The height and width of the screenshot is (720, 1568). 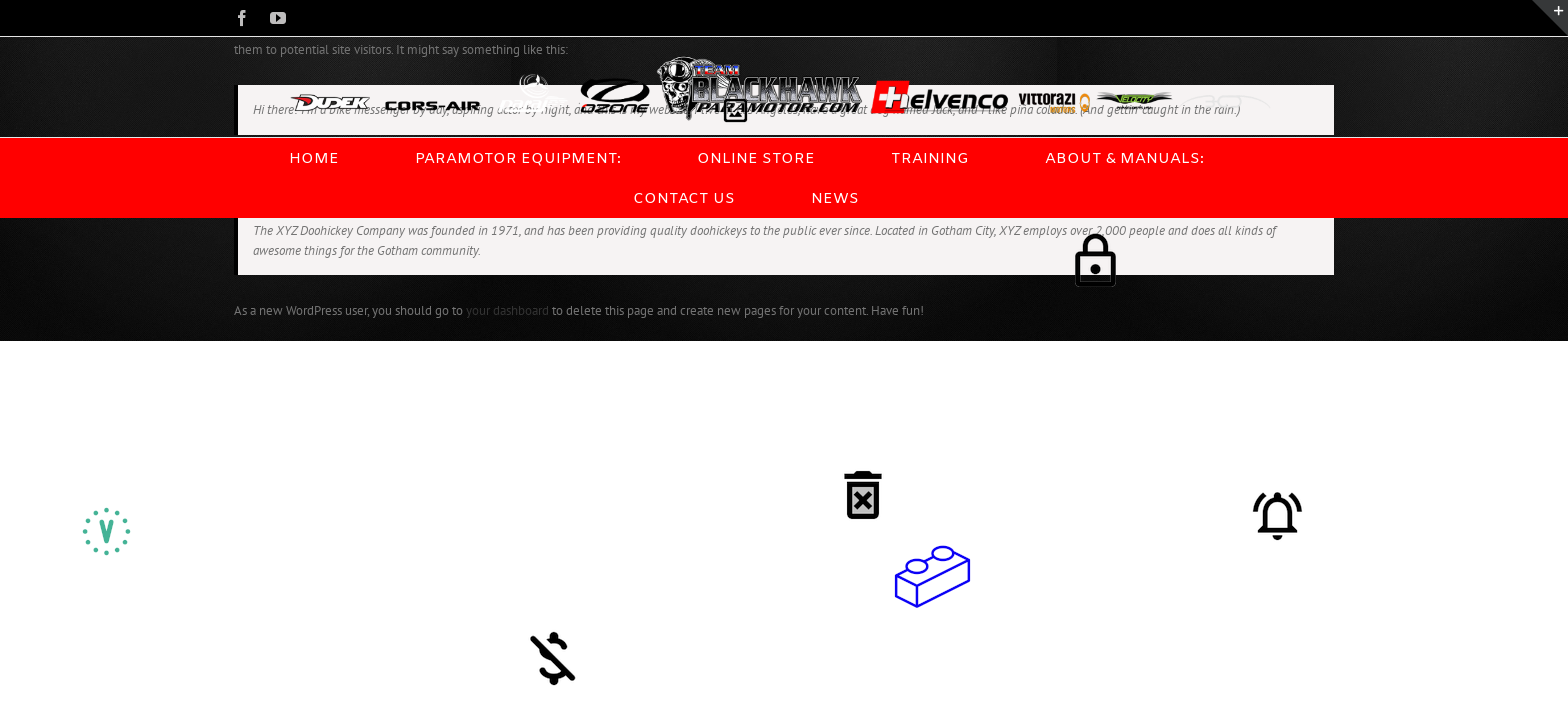 I want to click on view original image without cropping, so click(x=735, y=110).